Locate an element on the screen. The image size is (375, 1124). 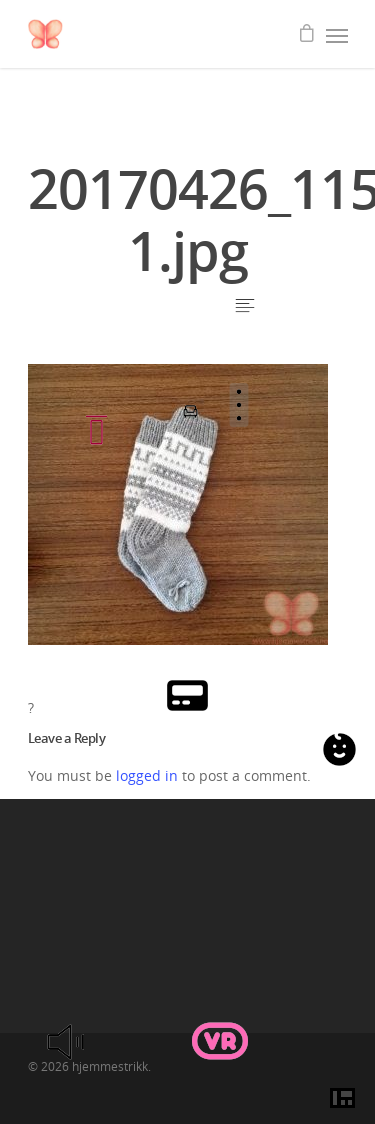
browse furniture or home decor items is located at coordinates (190, 411).